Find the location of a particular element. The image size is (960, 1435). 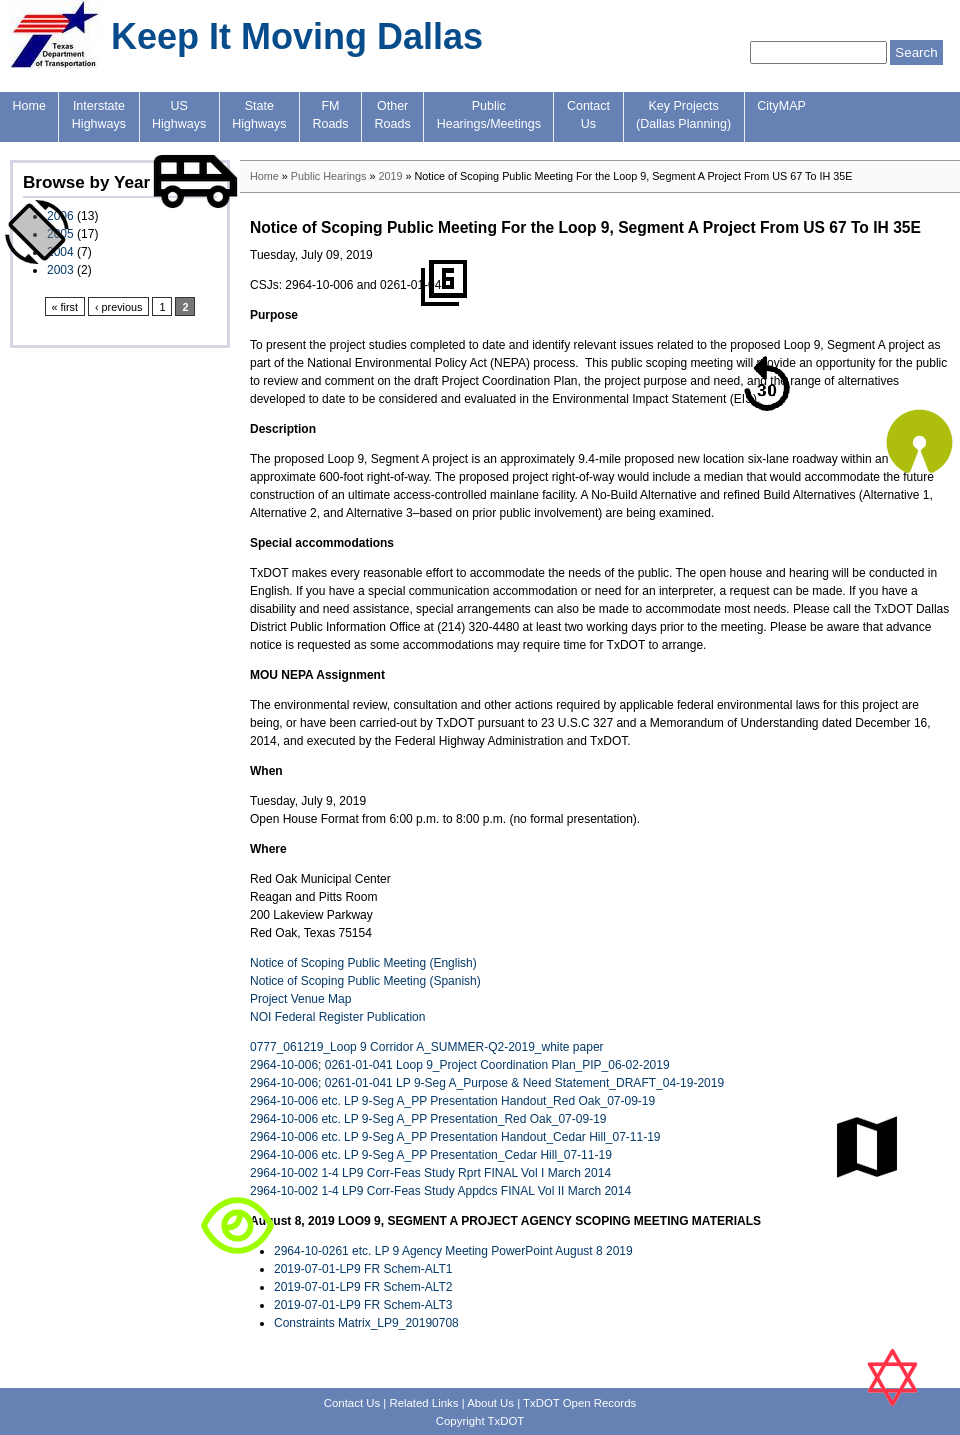

indicates jewish religious content or services is located at coordinates (892, 1377).